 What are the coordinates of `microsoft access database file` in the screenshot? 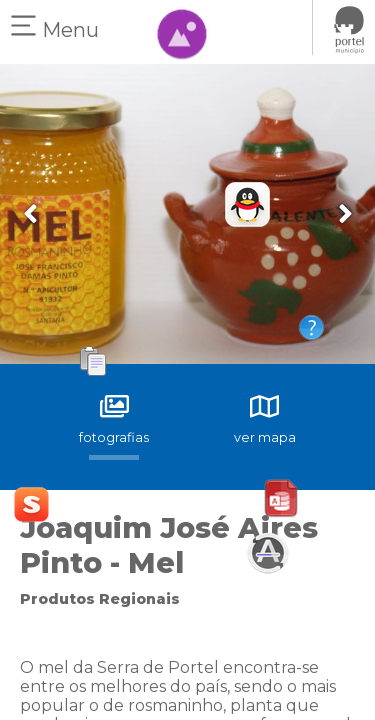 It's located at (281, 498).